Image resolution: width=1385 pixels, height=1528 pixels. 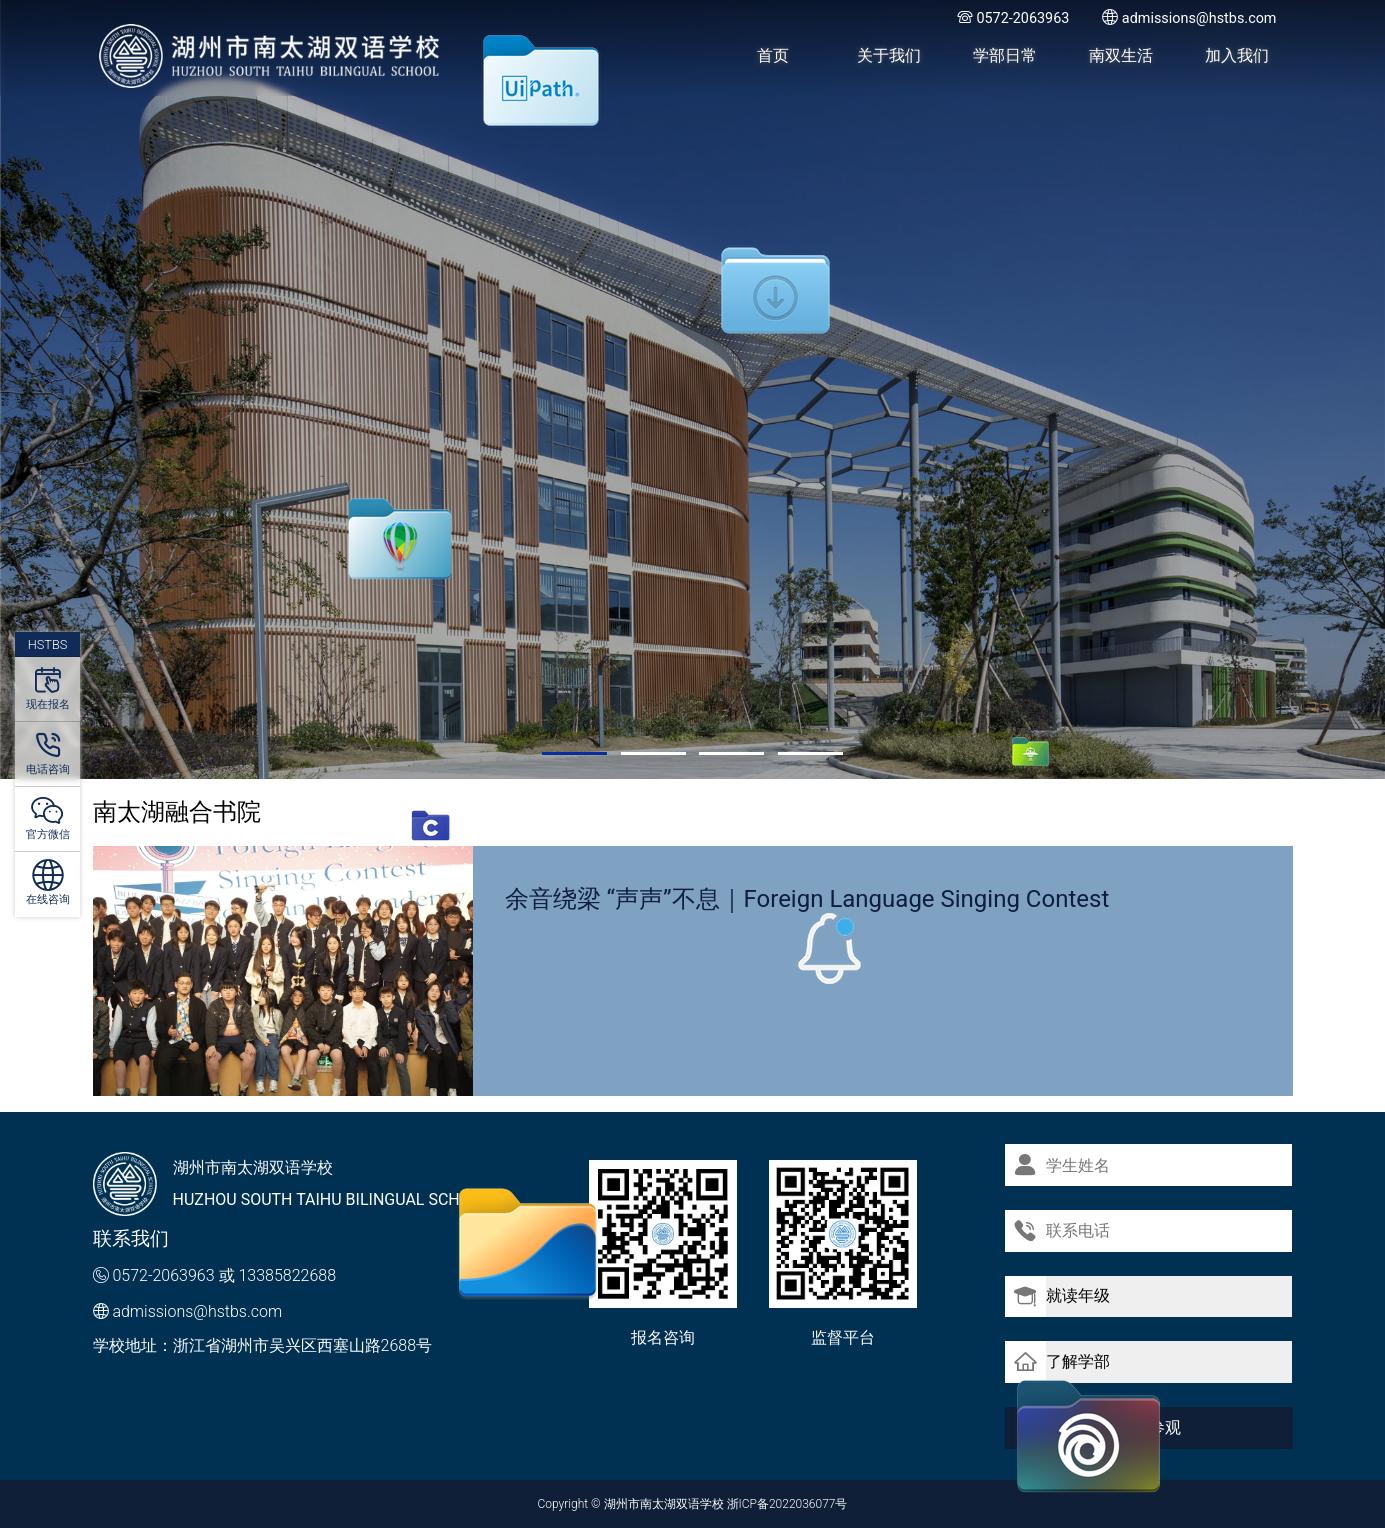 I want to click on open ubisoft connect game files folder, so click(x=1088, y=1440).